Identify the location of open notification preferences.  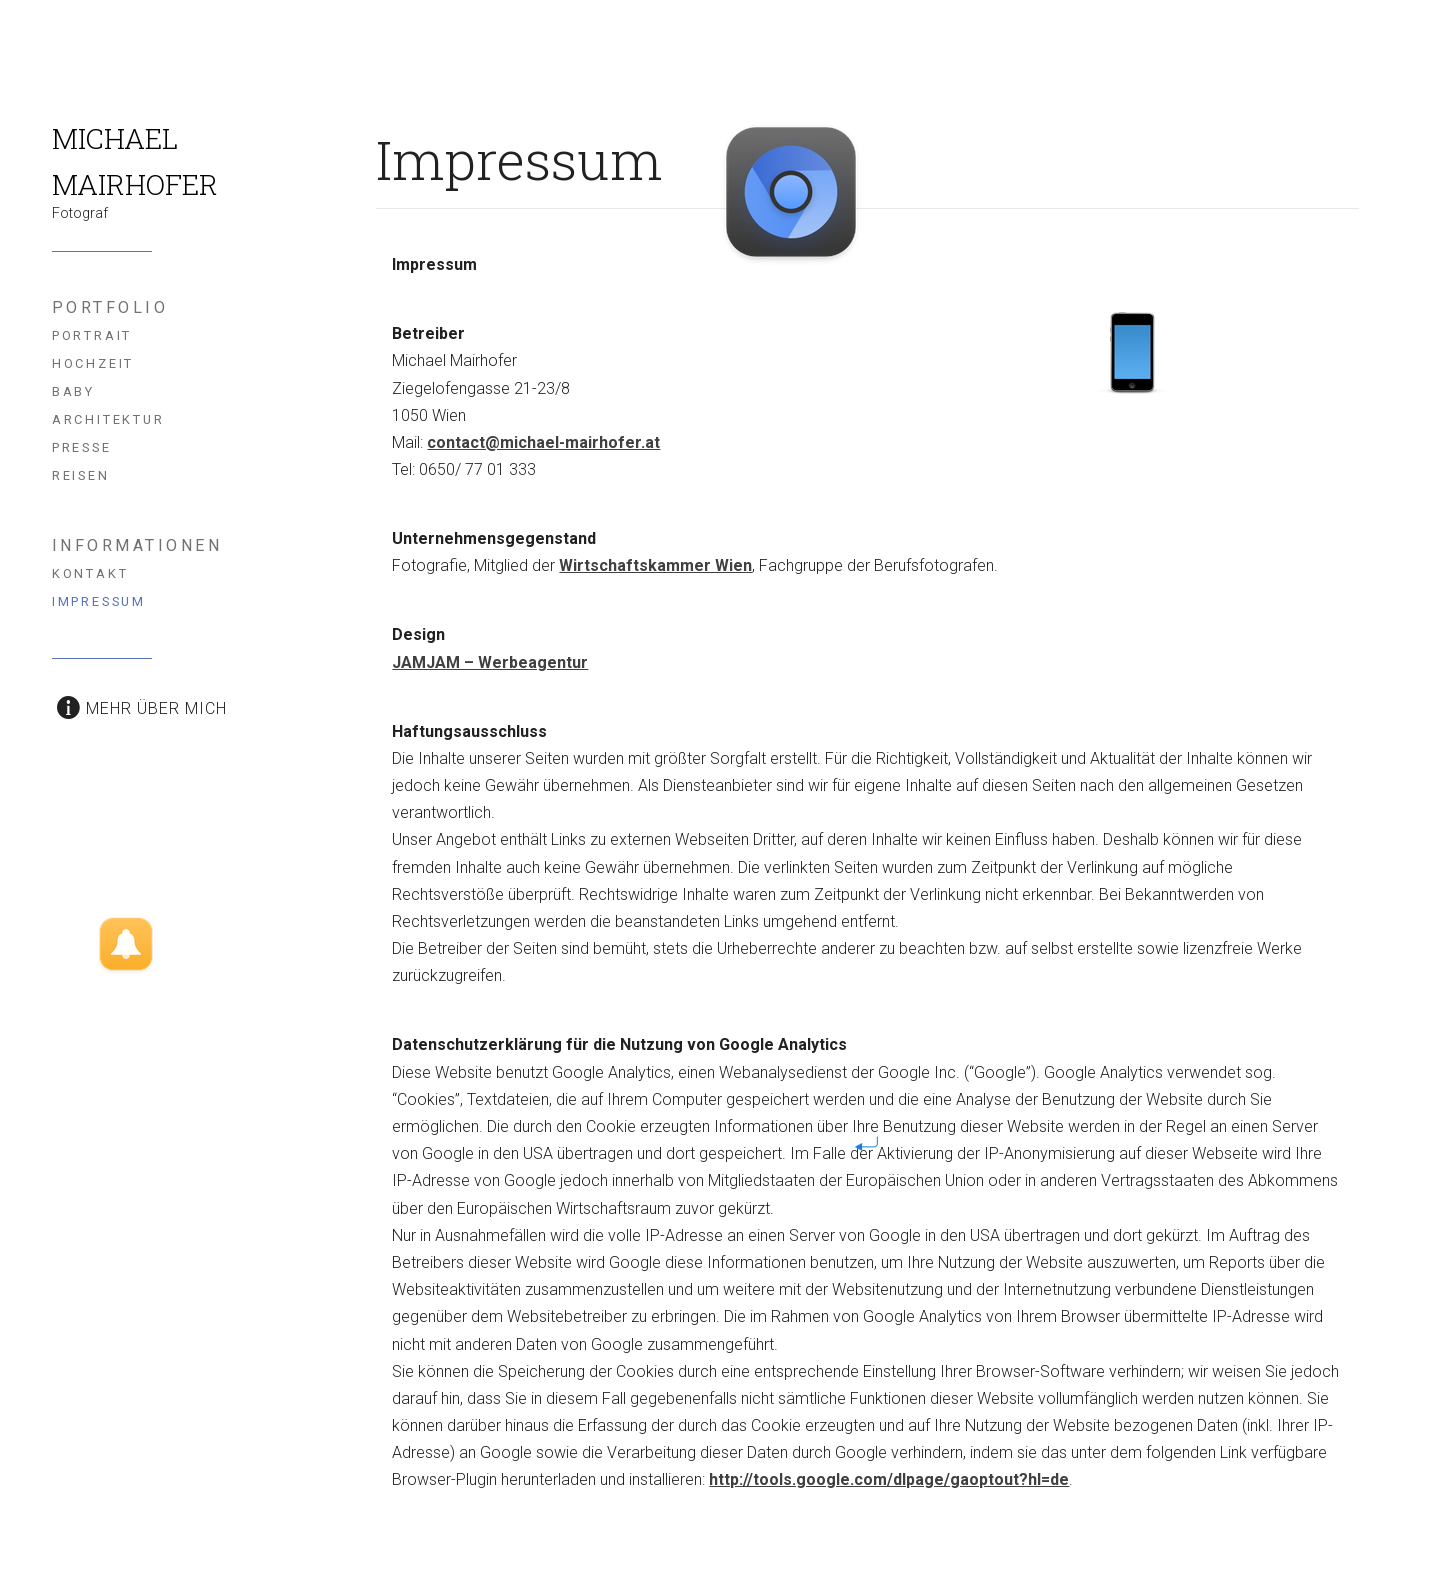
(126, 945).